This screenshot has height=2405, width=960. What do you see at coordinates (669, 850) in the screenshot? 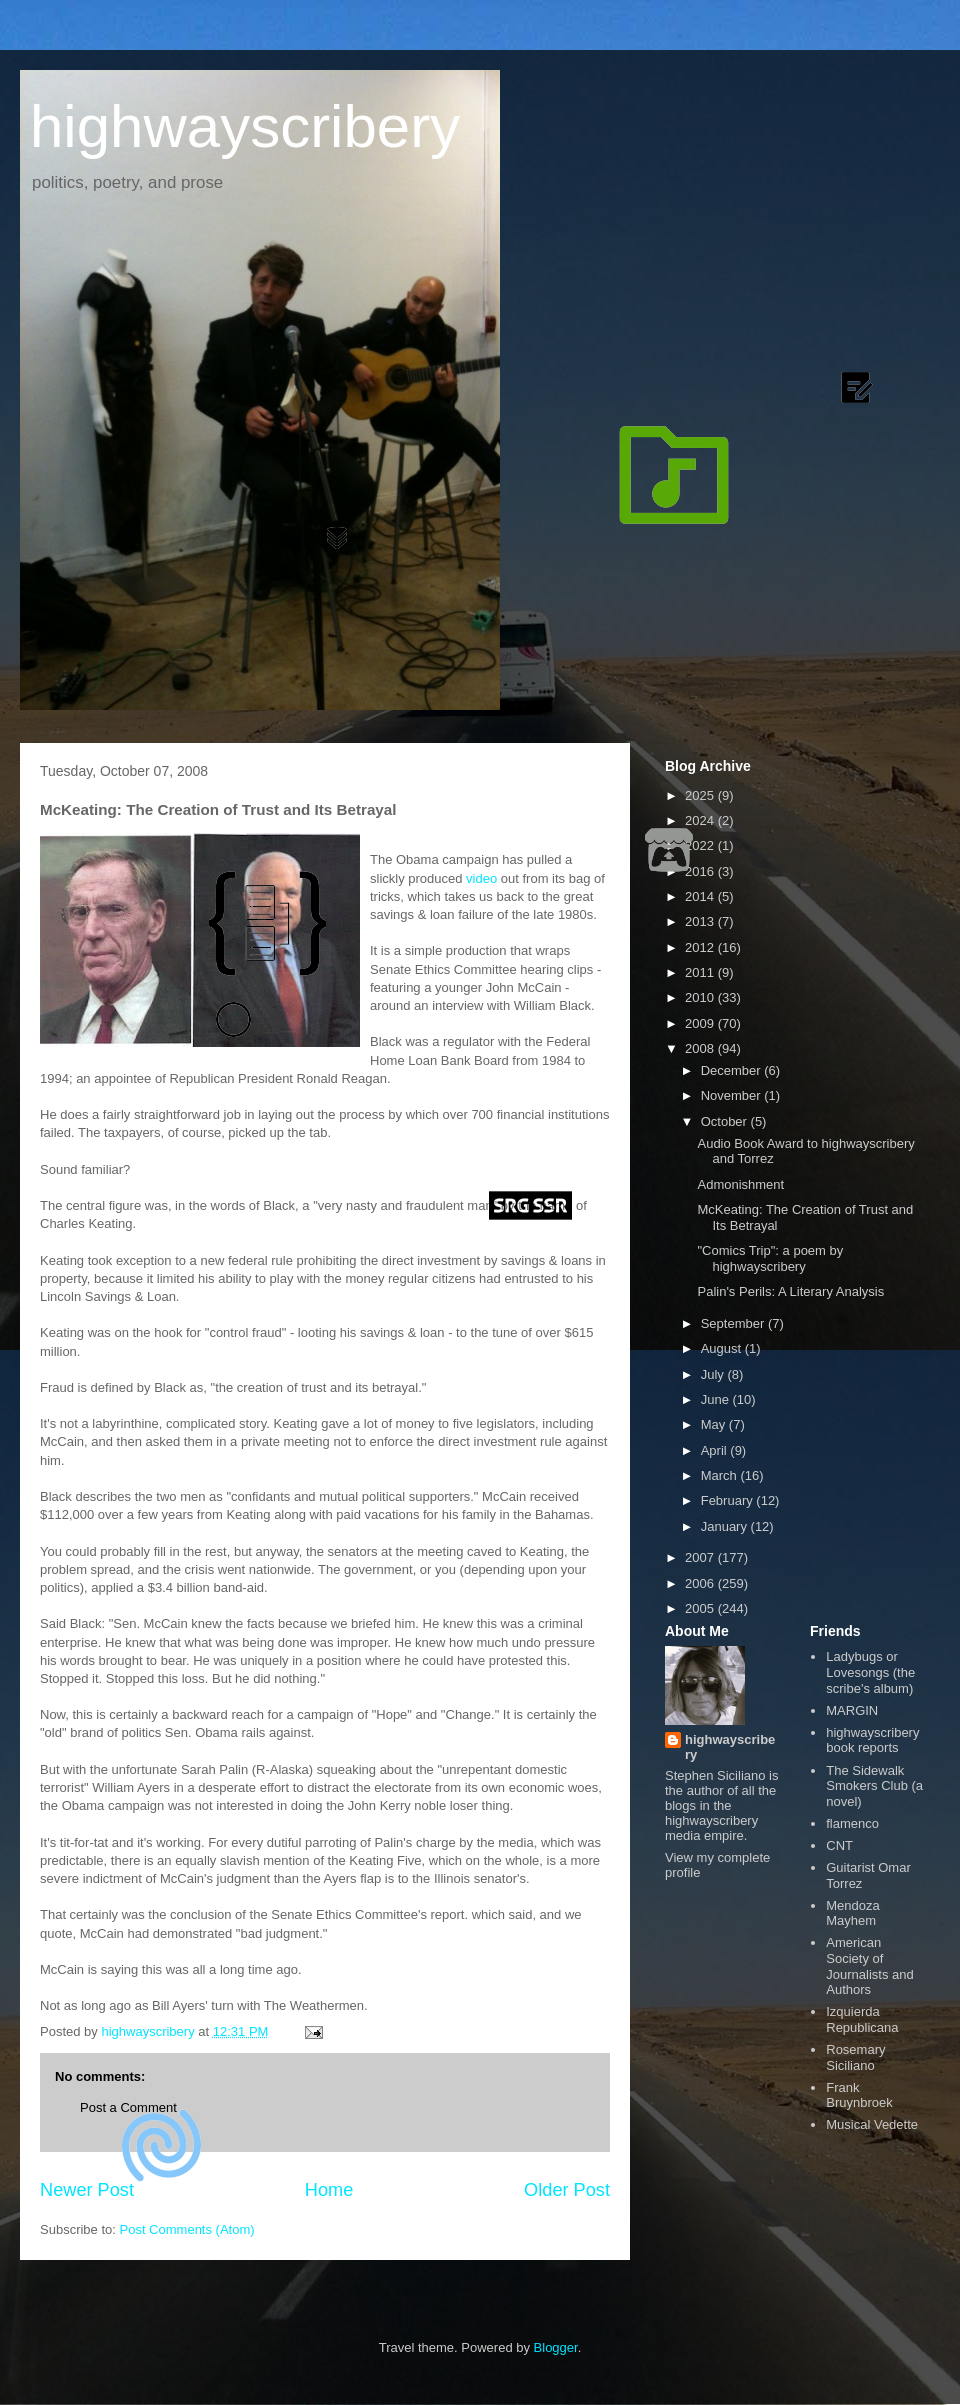
I see `visit itch.io indie game marketplace` at bounding box center [669, 850].